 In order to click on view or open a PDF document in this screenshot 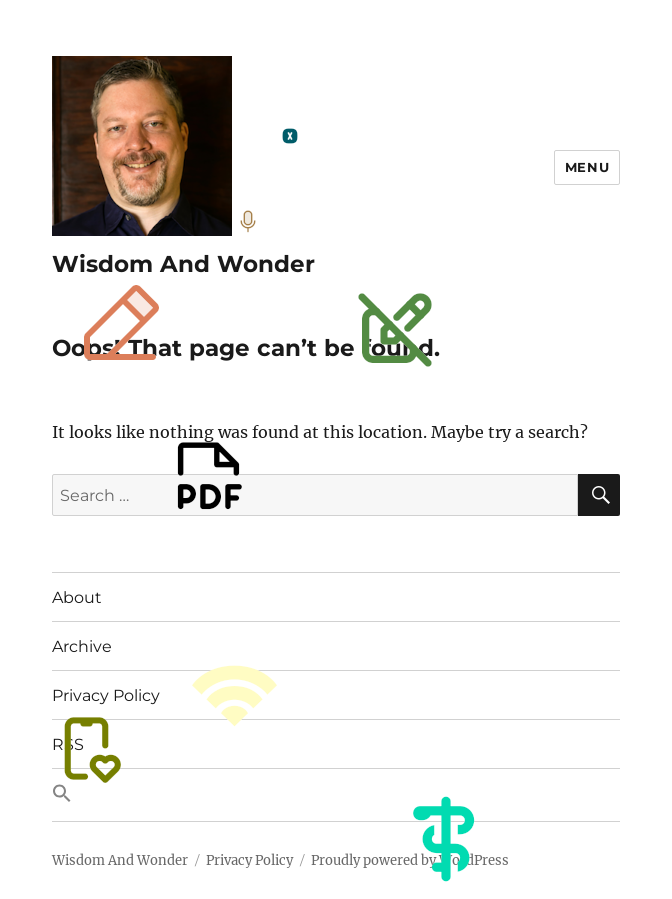, I will do `click(208, 478)`.